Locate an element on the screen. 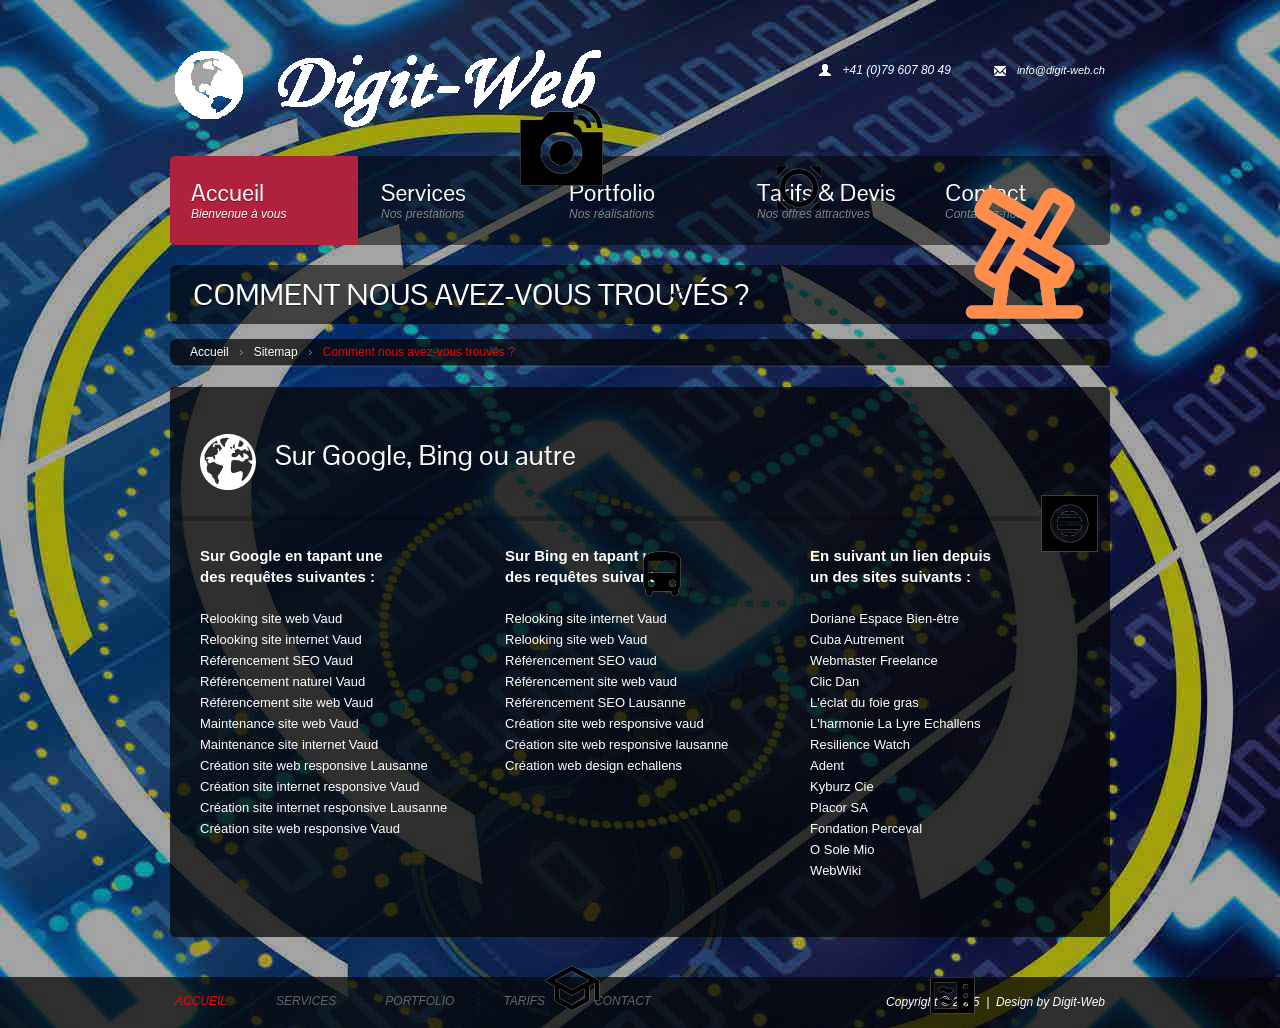 The width and height of the screenshot is (1280, 1028). access wind energy or renewable power settings is located at coordinates (1024, 255).